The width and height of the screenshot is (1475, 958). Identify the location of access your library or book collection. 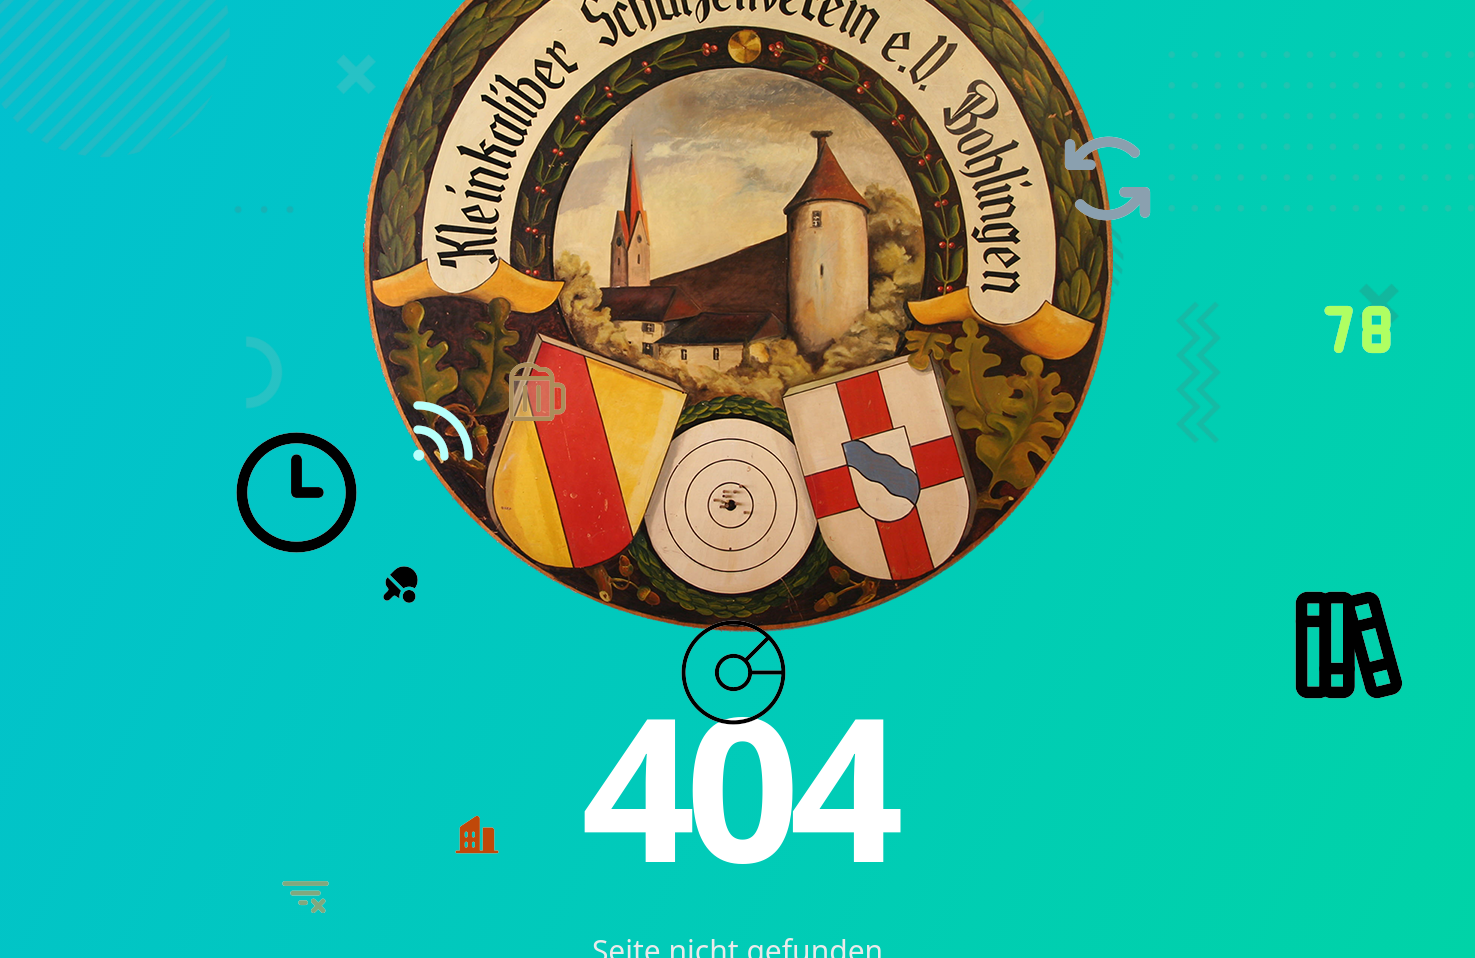
(1343, 645).